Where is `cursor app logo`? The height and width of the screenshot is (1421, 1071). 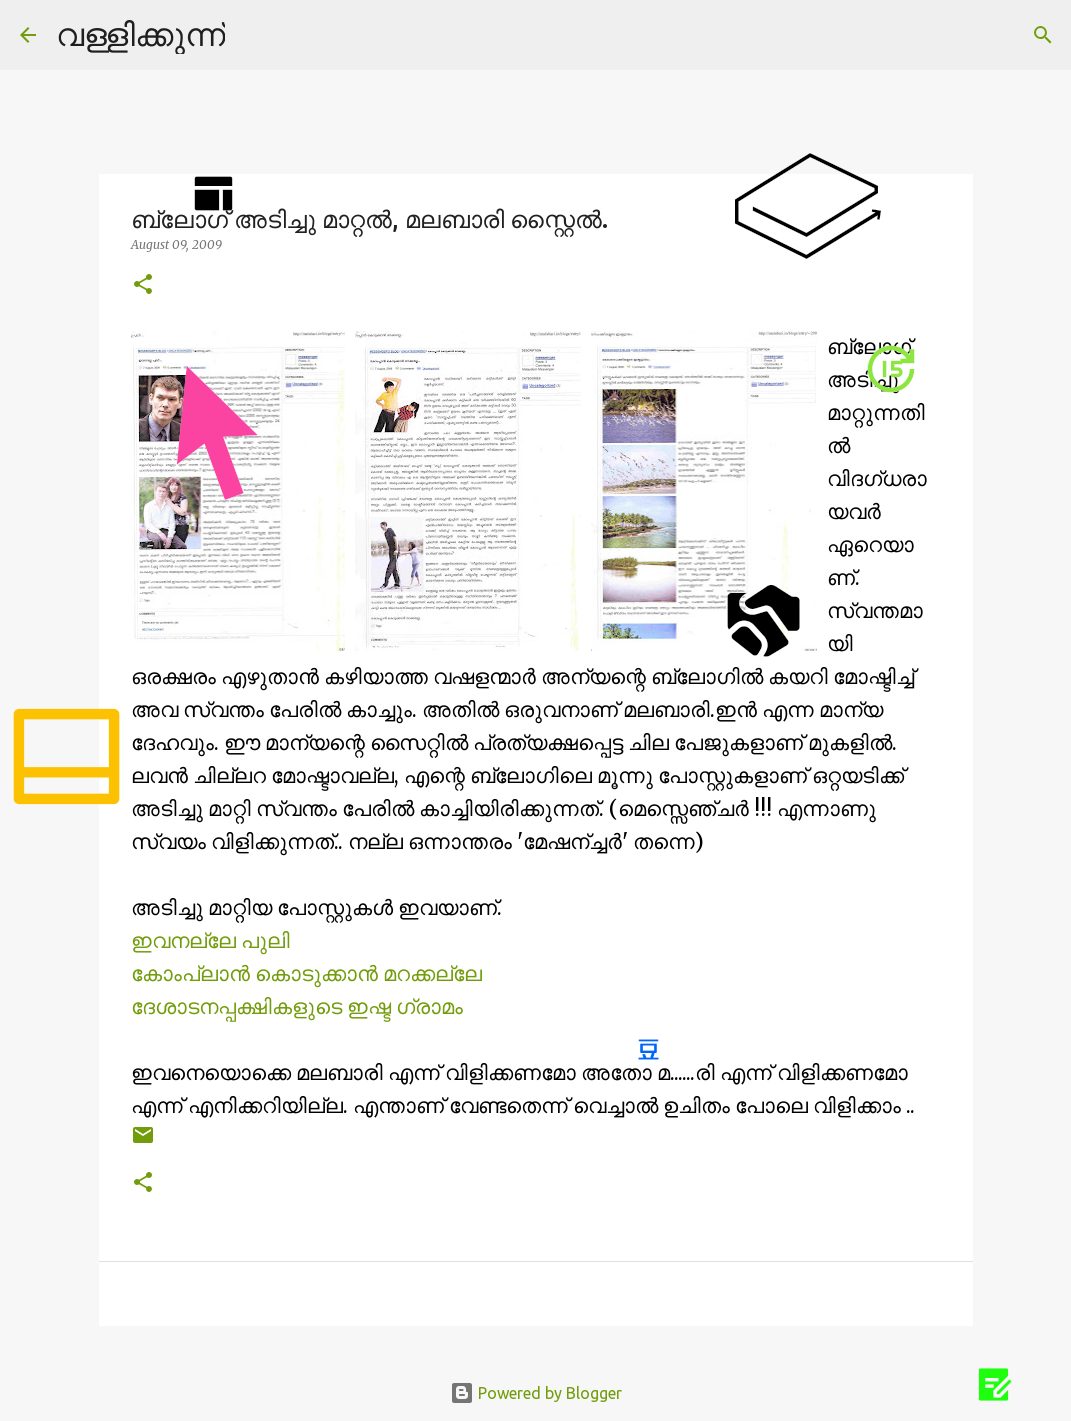
cursor app logo is located at coordinates (210, 434).